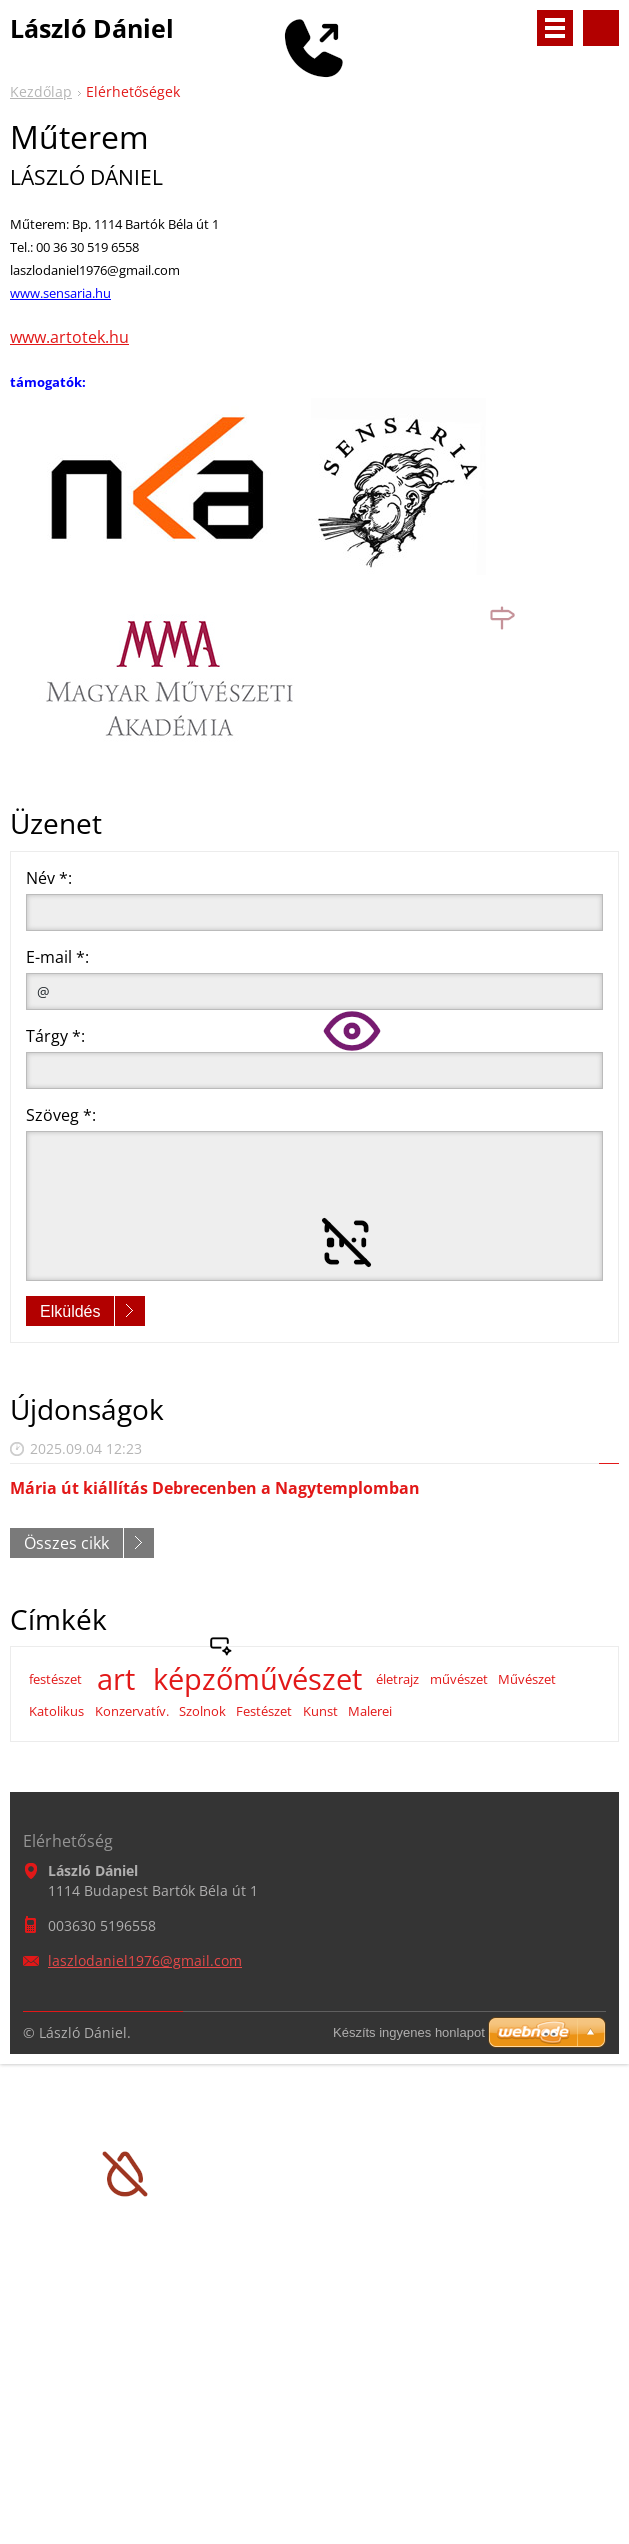 This screenshot has width=629, height=2544. I want to click on make an outgoing call, so click(315, 47).